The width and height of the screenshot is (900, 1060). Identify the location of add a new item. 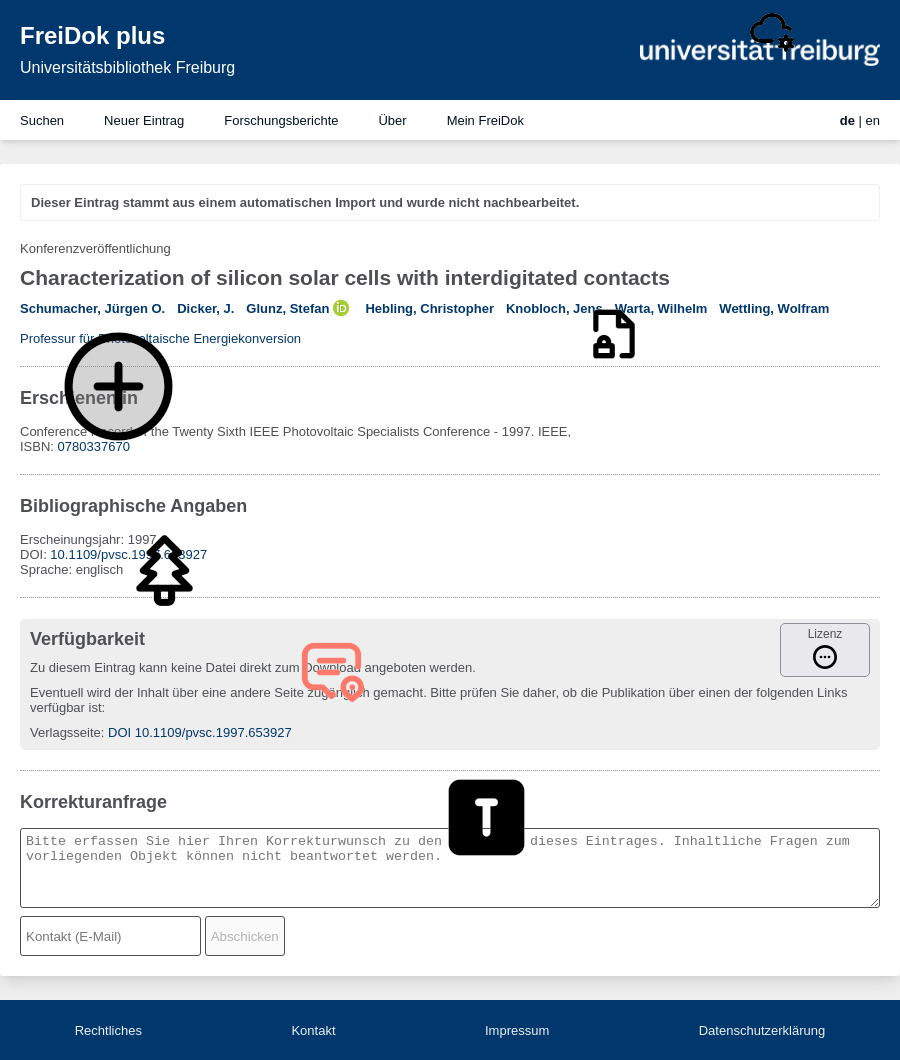
(118, 386).